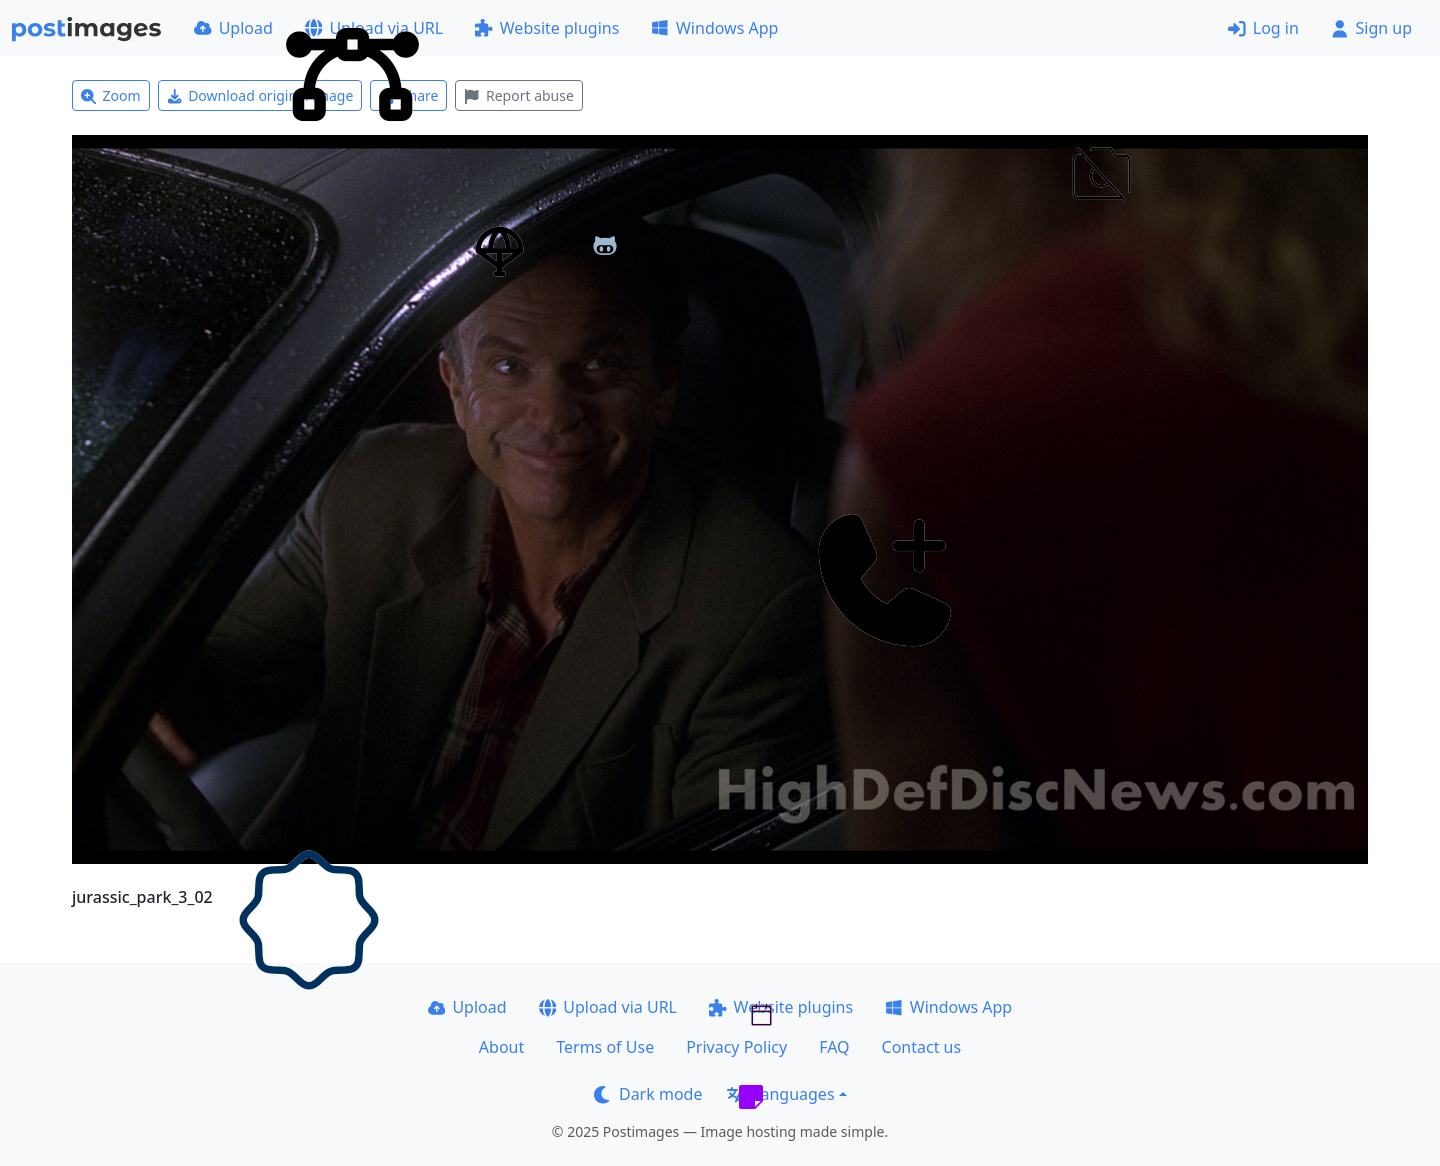 Image resolution: width=1440 pixels, height=1166 pixels. Describe the element at coordinates (352, 74) in the screenshot. I see `edit vector path curves` at that location.